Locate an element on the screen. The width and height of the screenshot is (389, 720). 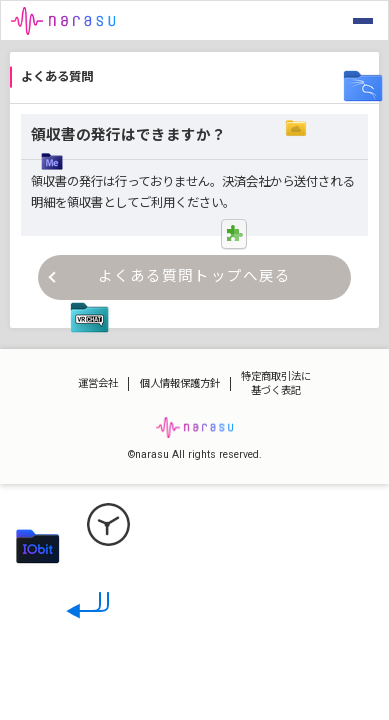
access cloud-synced files and documents is located at coordinates (296, 128).